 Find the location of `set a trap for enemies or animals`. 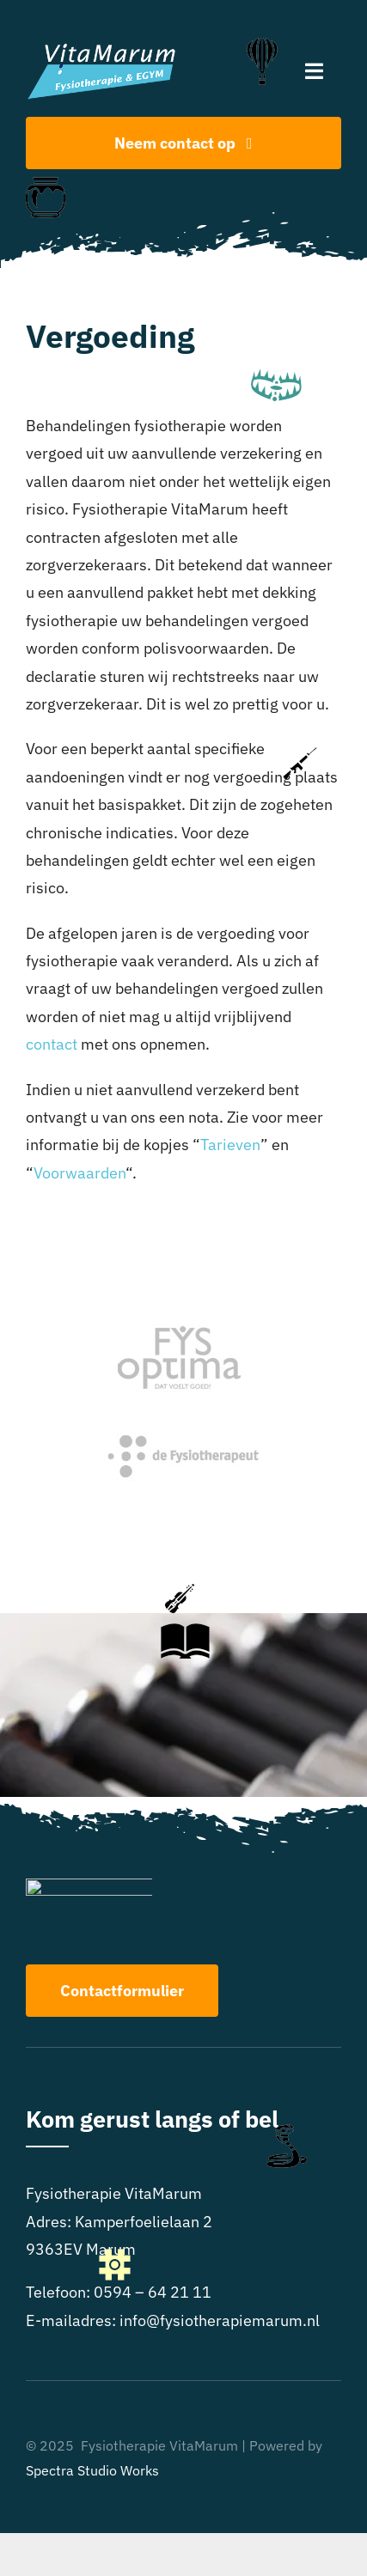

set a trap for enemies or animals is located at coordinates (276, 383).